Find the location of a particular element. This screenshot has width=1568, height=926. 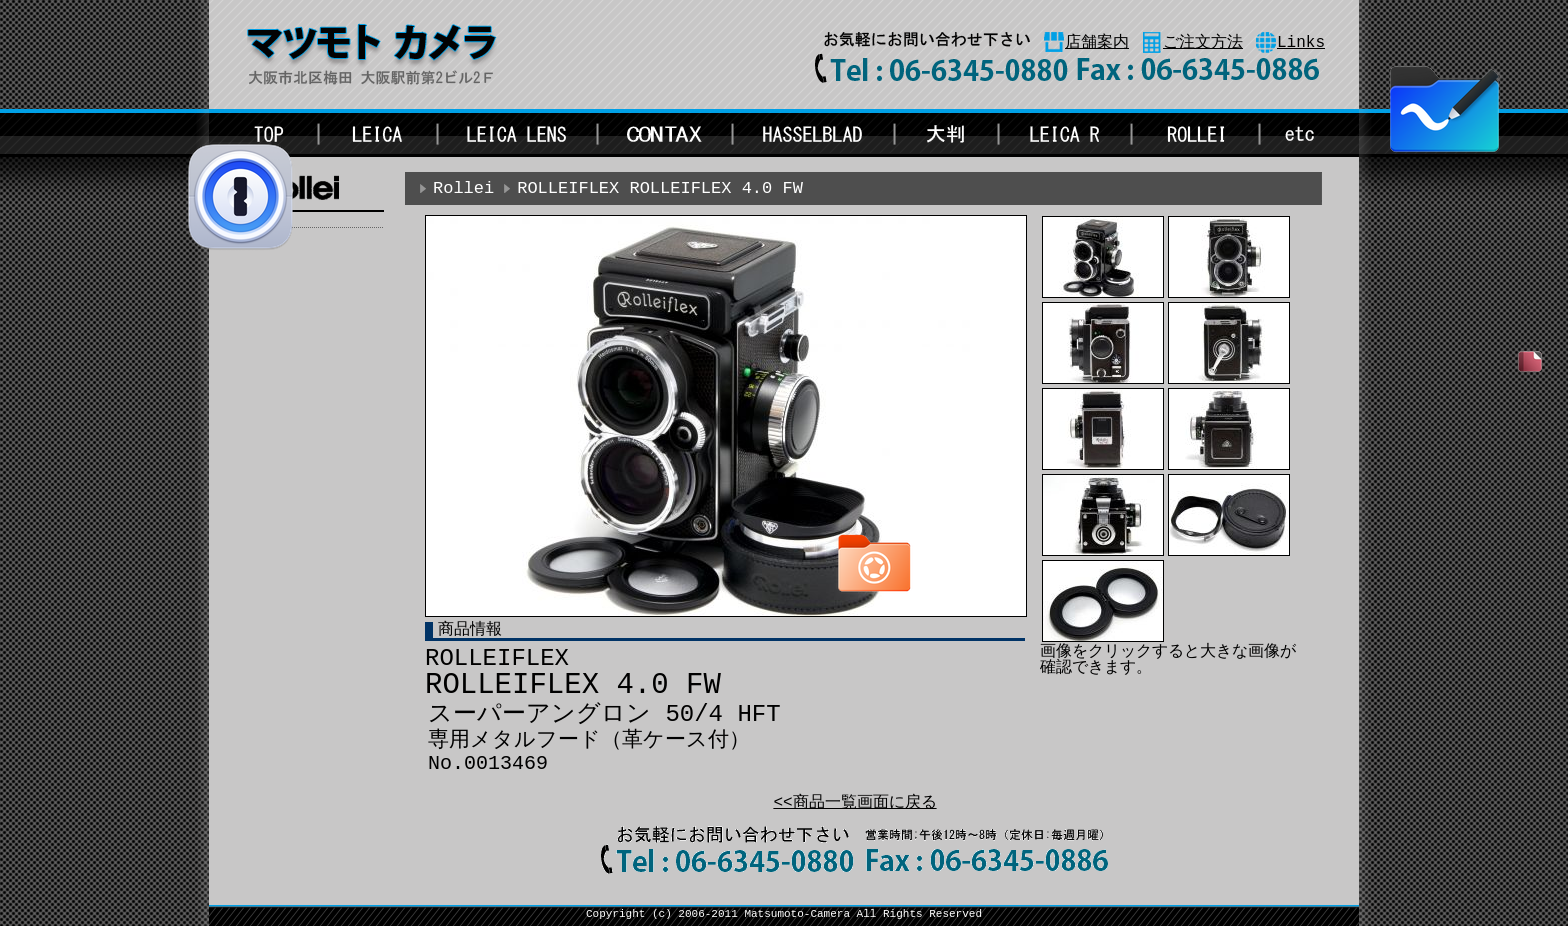

change desktop wallpaper settings is located at coordinates (1530, 361).